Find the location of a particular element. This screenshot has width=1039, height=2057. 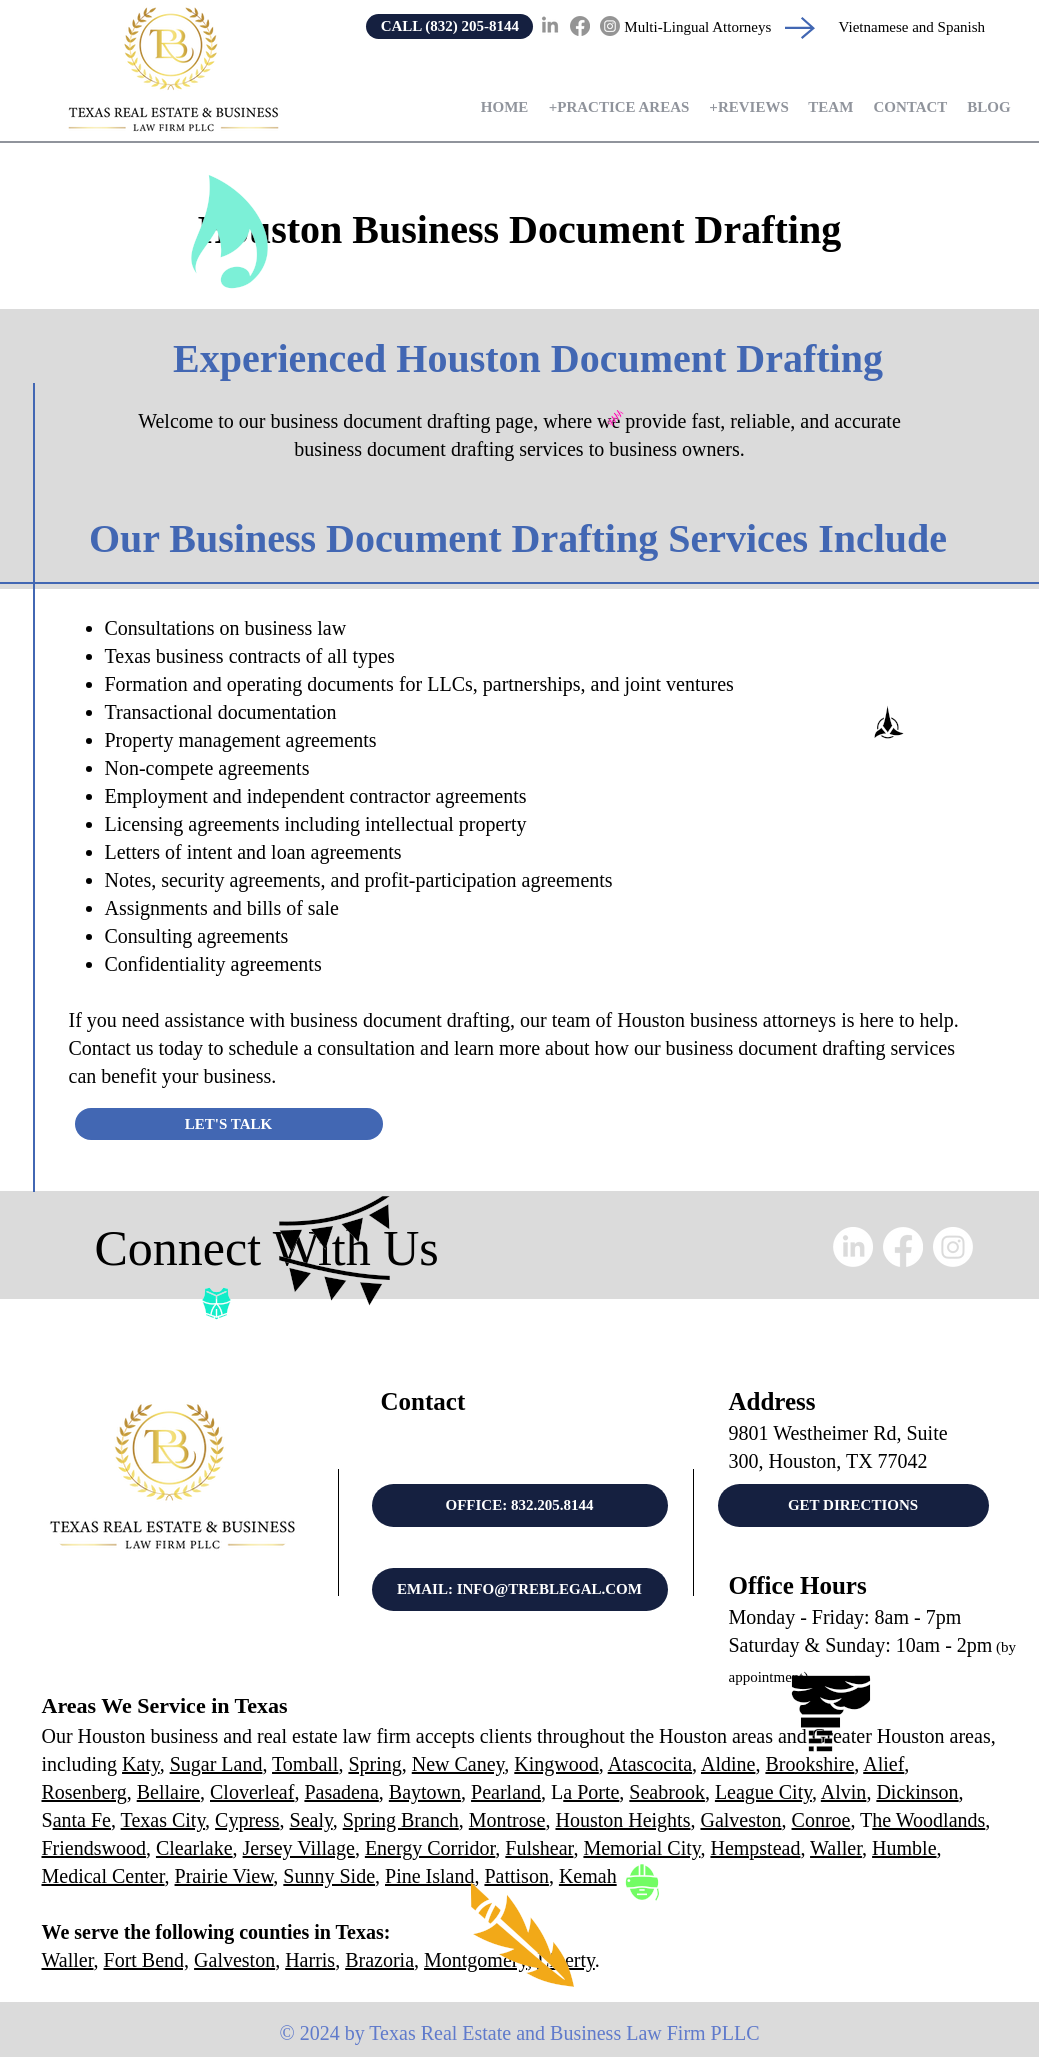

toggle light or illumination in-game is located at coordinates (226, 231).